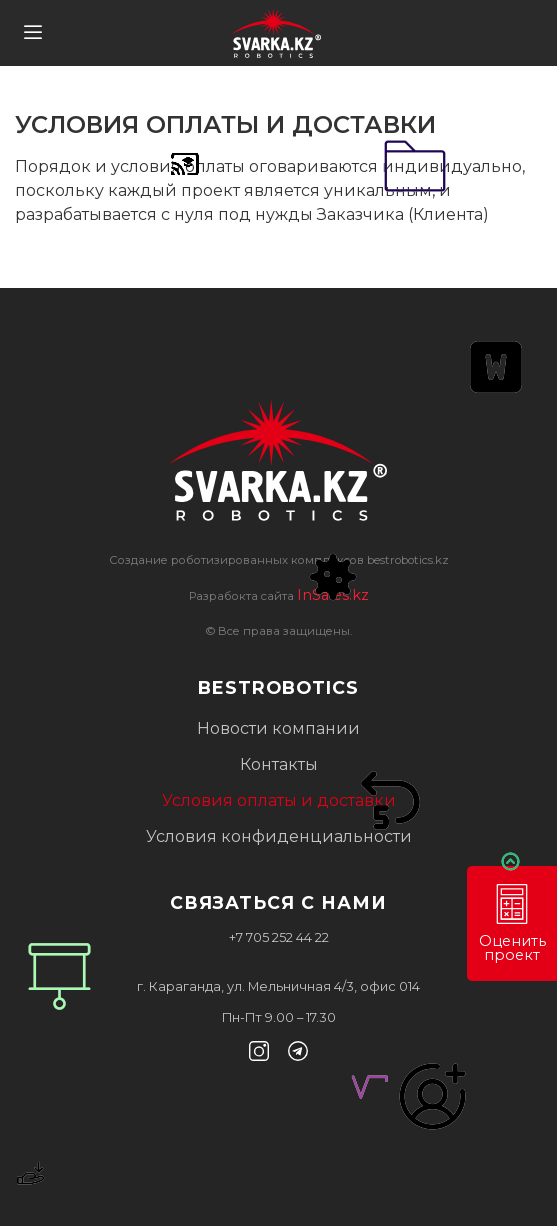 The image size is (557, 1226). What do you see at coordinates (368, 1084) in the screenshot?
I see `enter or calculate a square root value` at bounding box center [368, 1084].